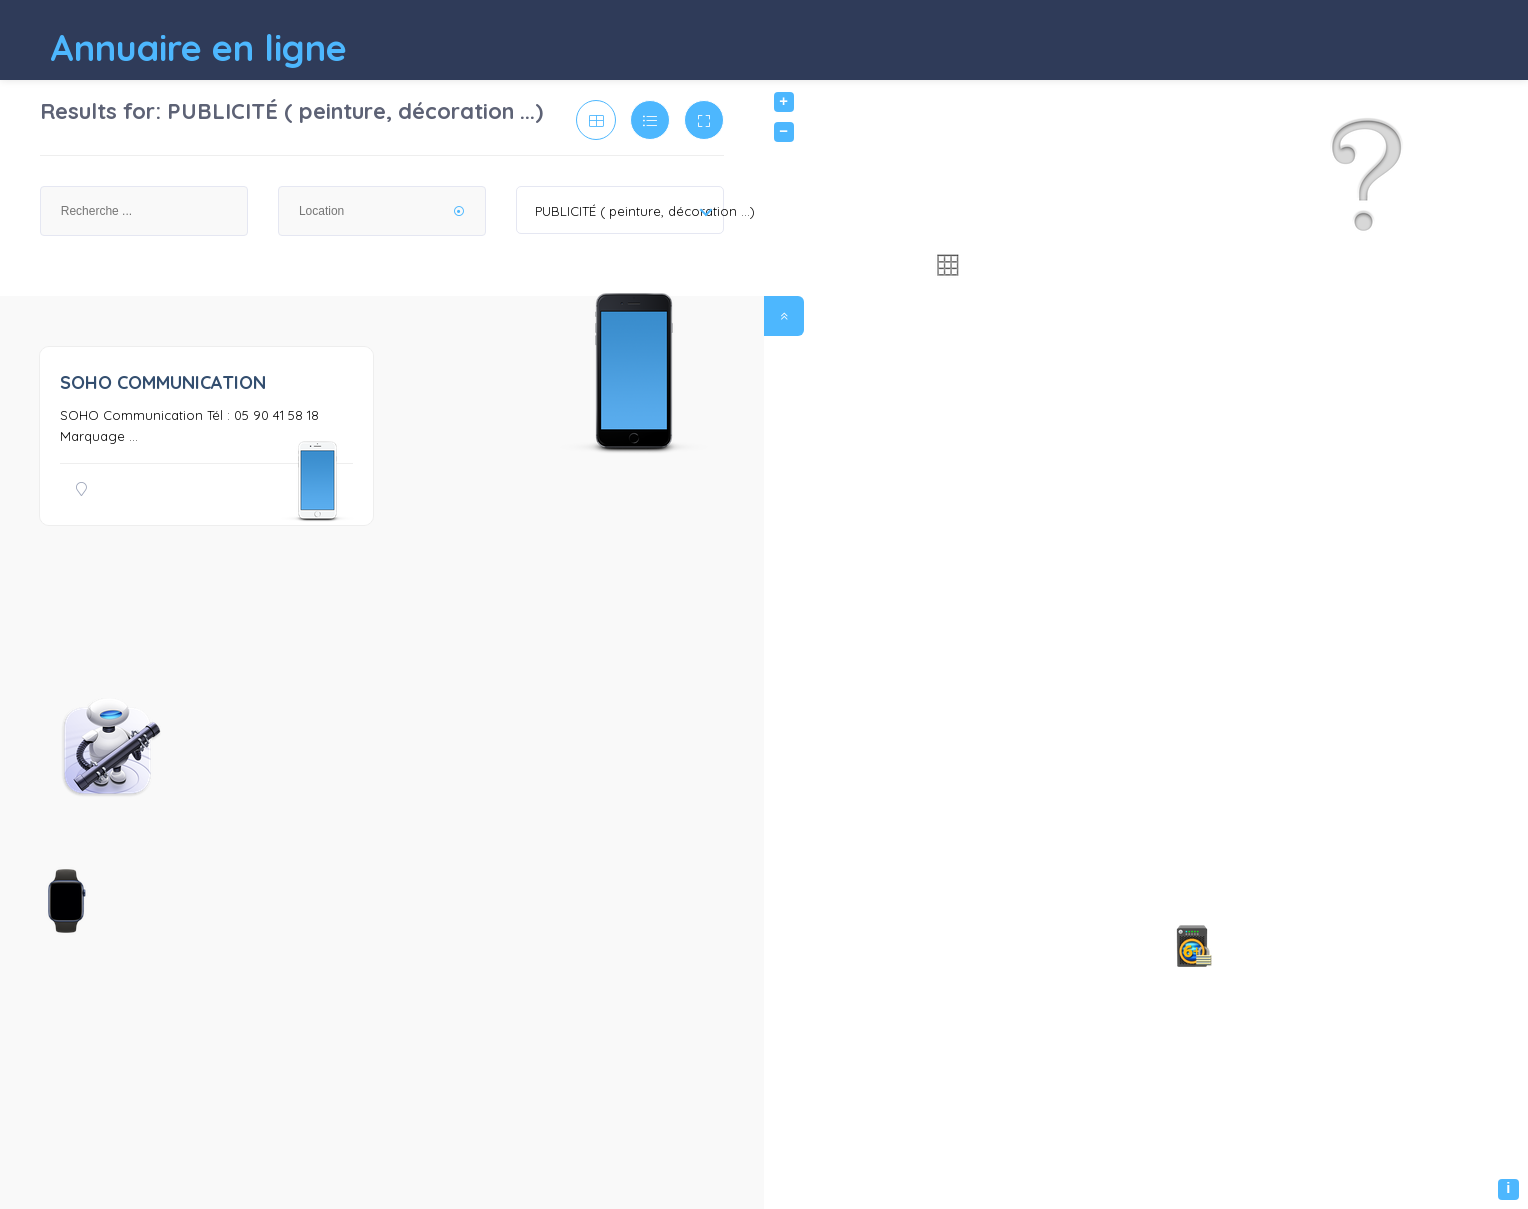 Image resolution: width=1528 pixels, height=1209 pixels. Describe the element at coordinates (66, 901) in the screenshot. I see `apple watch series 6 device icon` at that location.